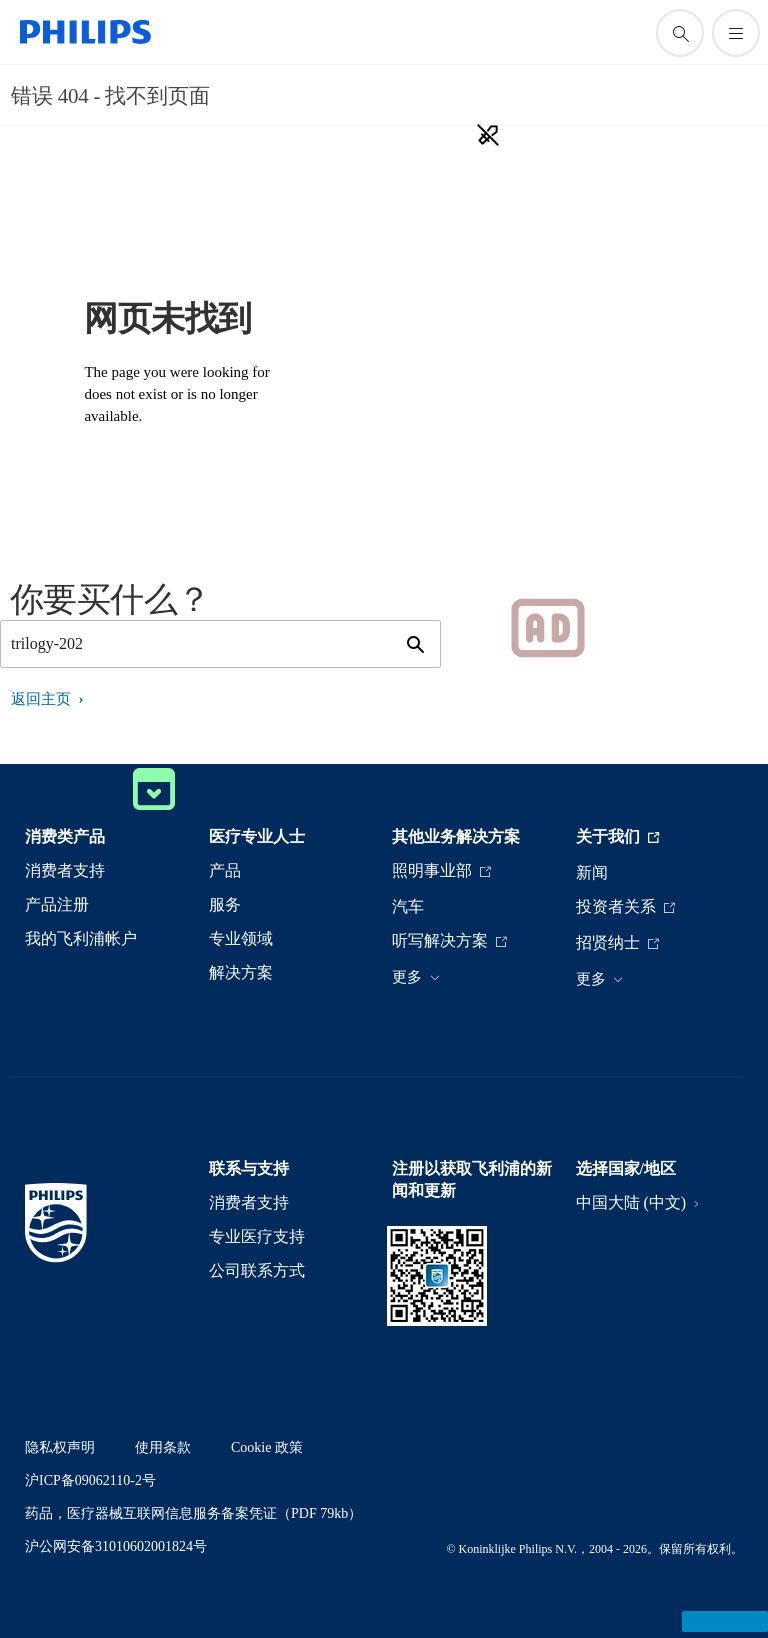  I want to click on indicates sponsored or advertisement content, so click(548, 628).